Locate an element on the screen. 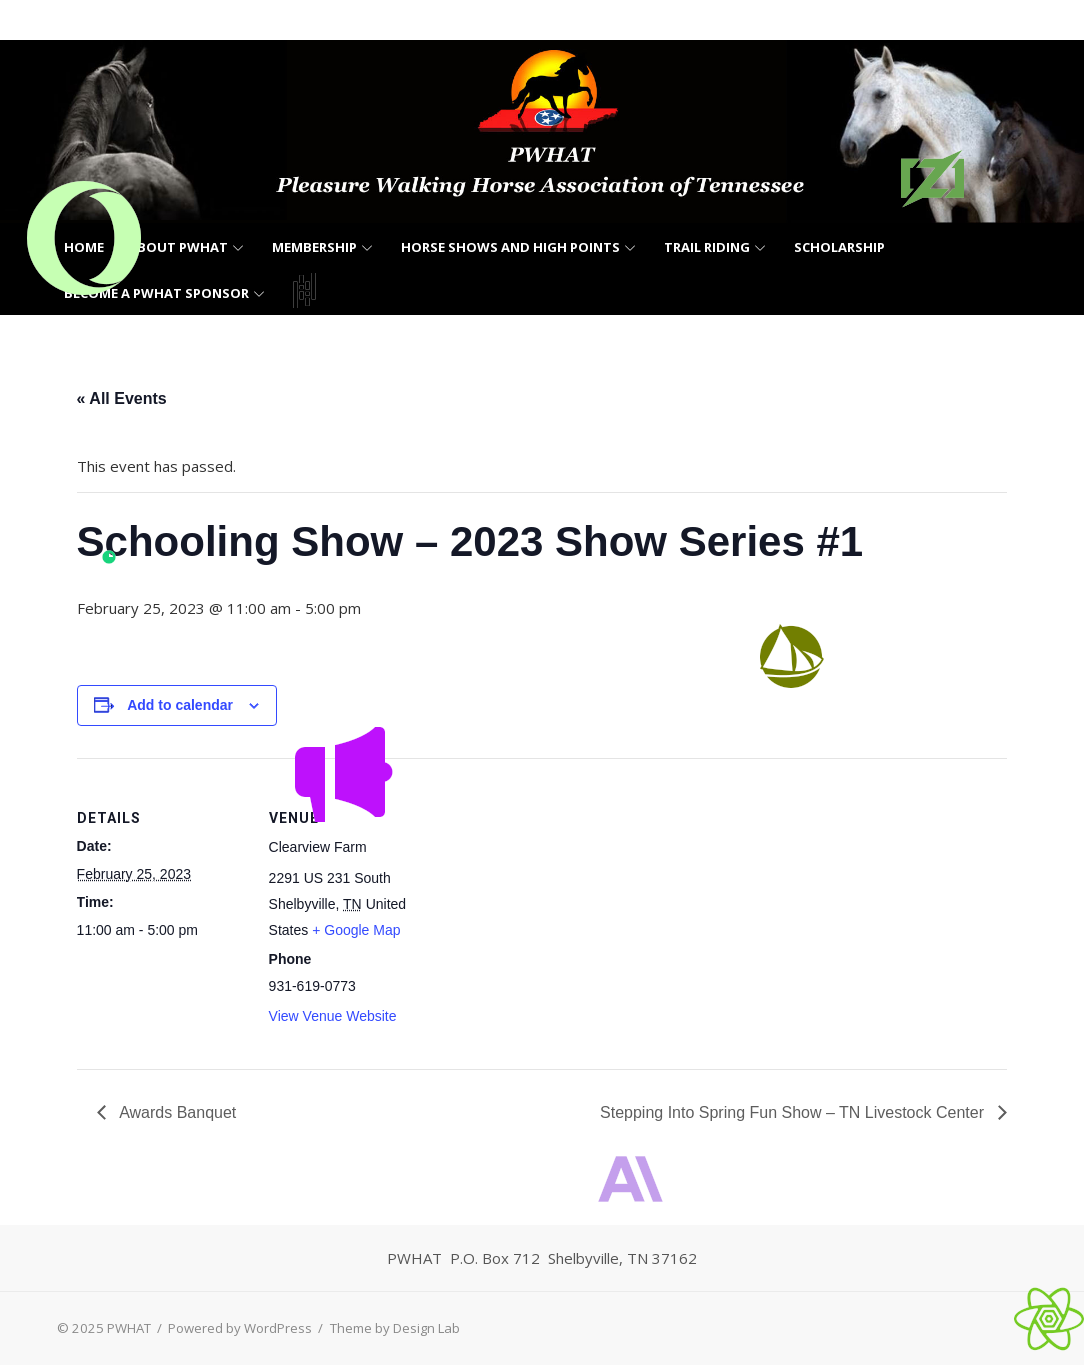 The height and width of the screenshot is (1365, 1084). react query library logo is located at coordinates (1049, 1319).